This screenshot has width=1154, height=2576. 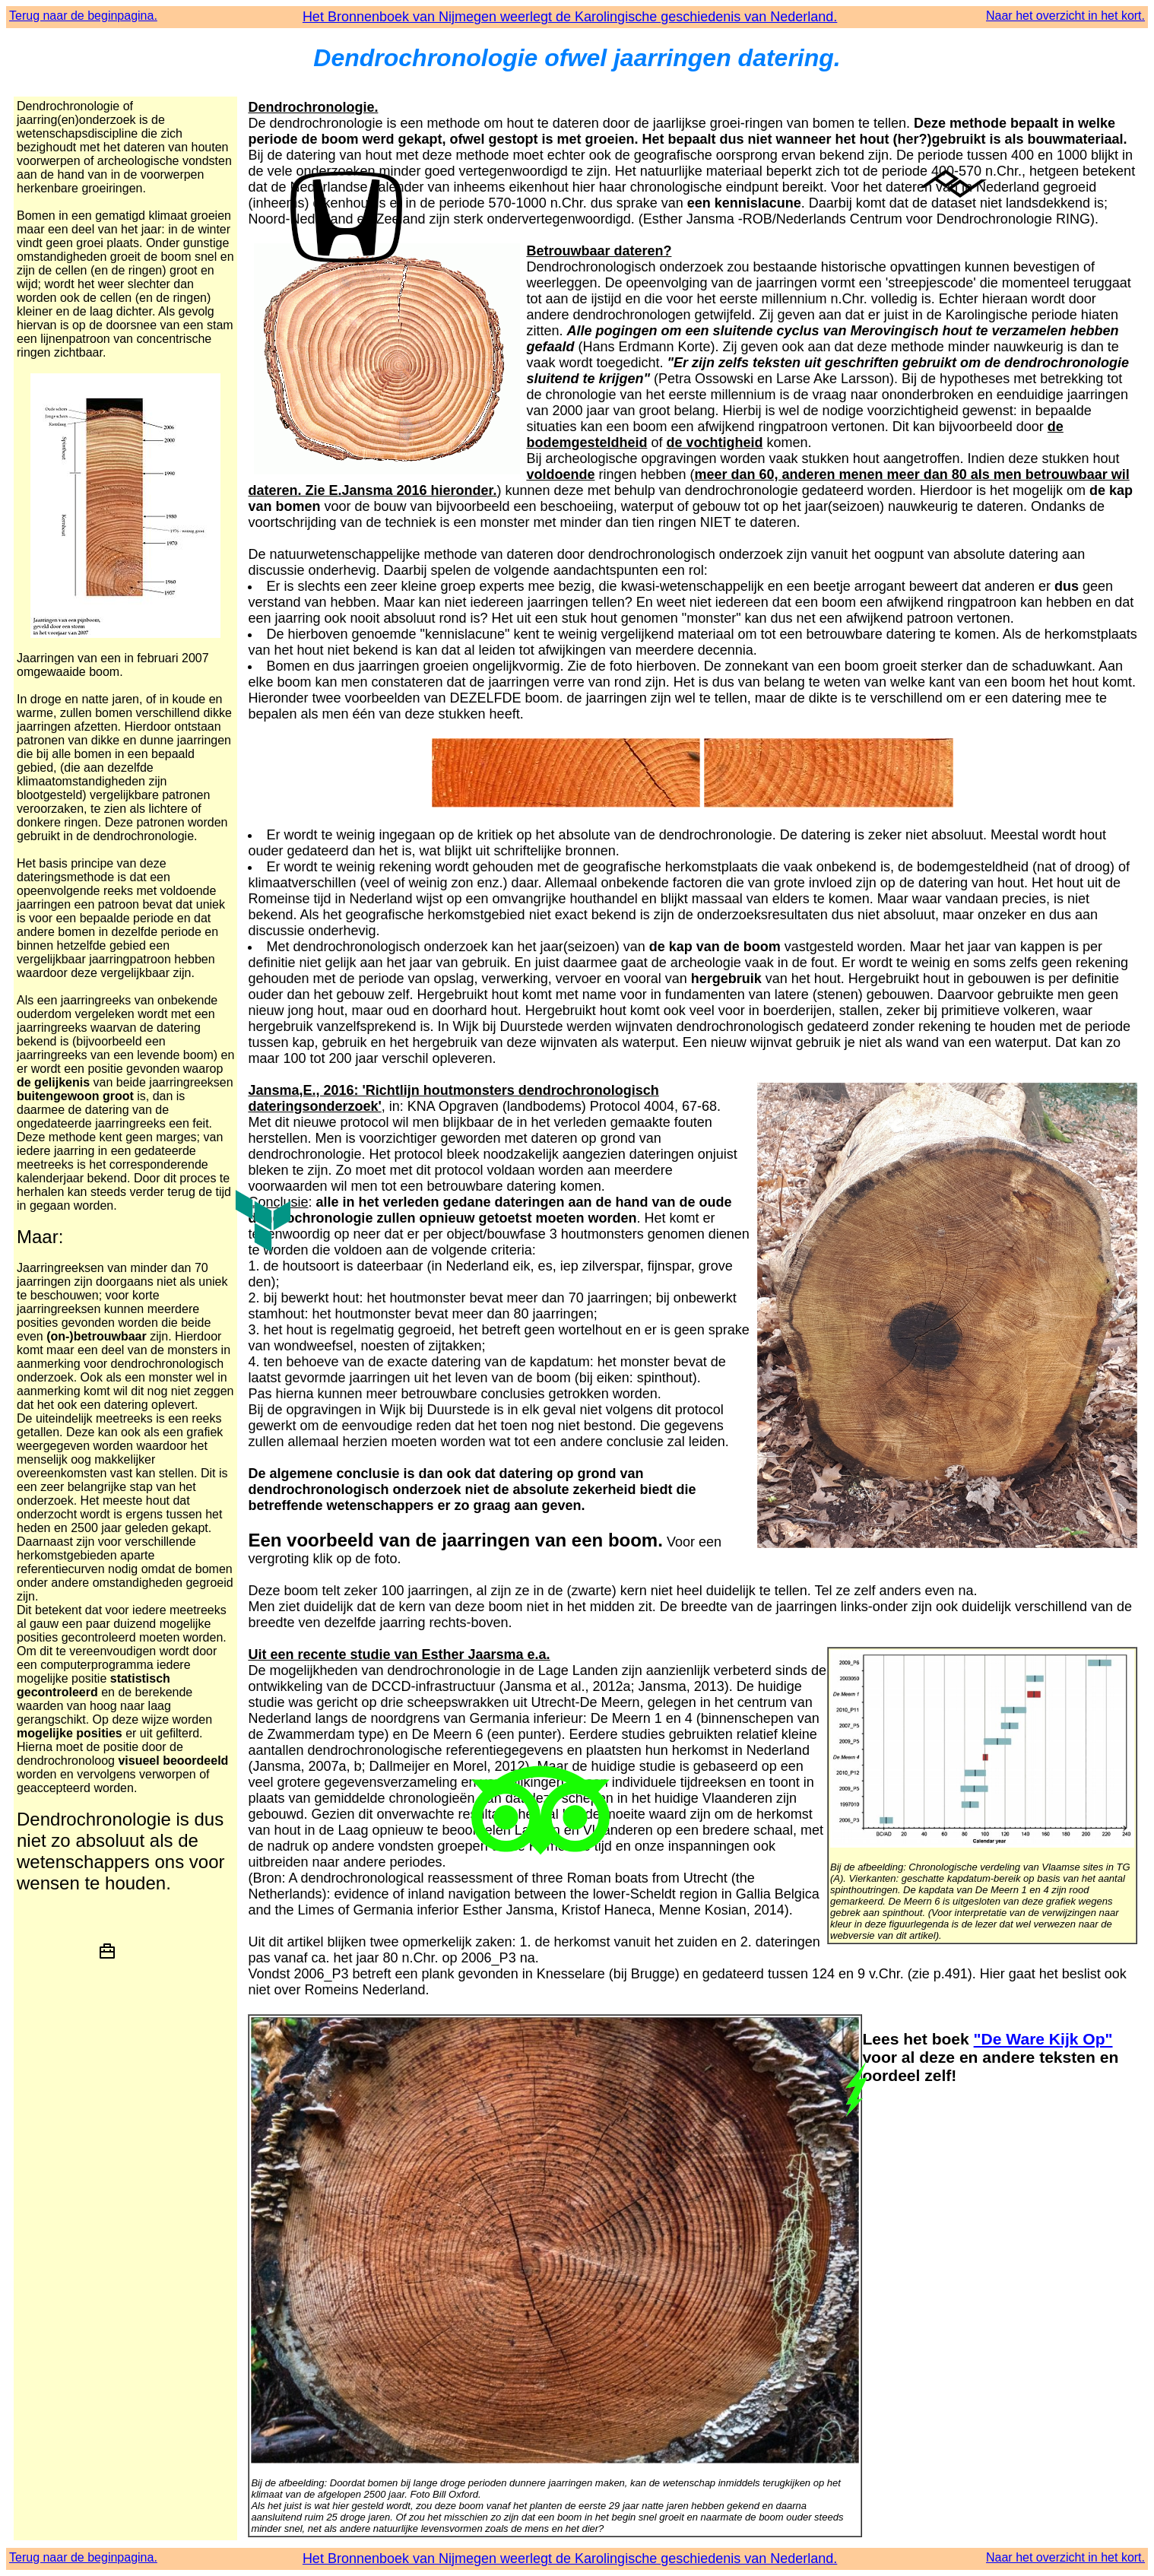 What do you see at coordinates (107, 1952) in the screenshot?
I see `access work or business documents` at bounding box center [107, 1952].